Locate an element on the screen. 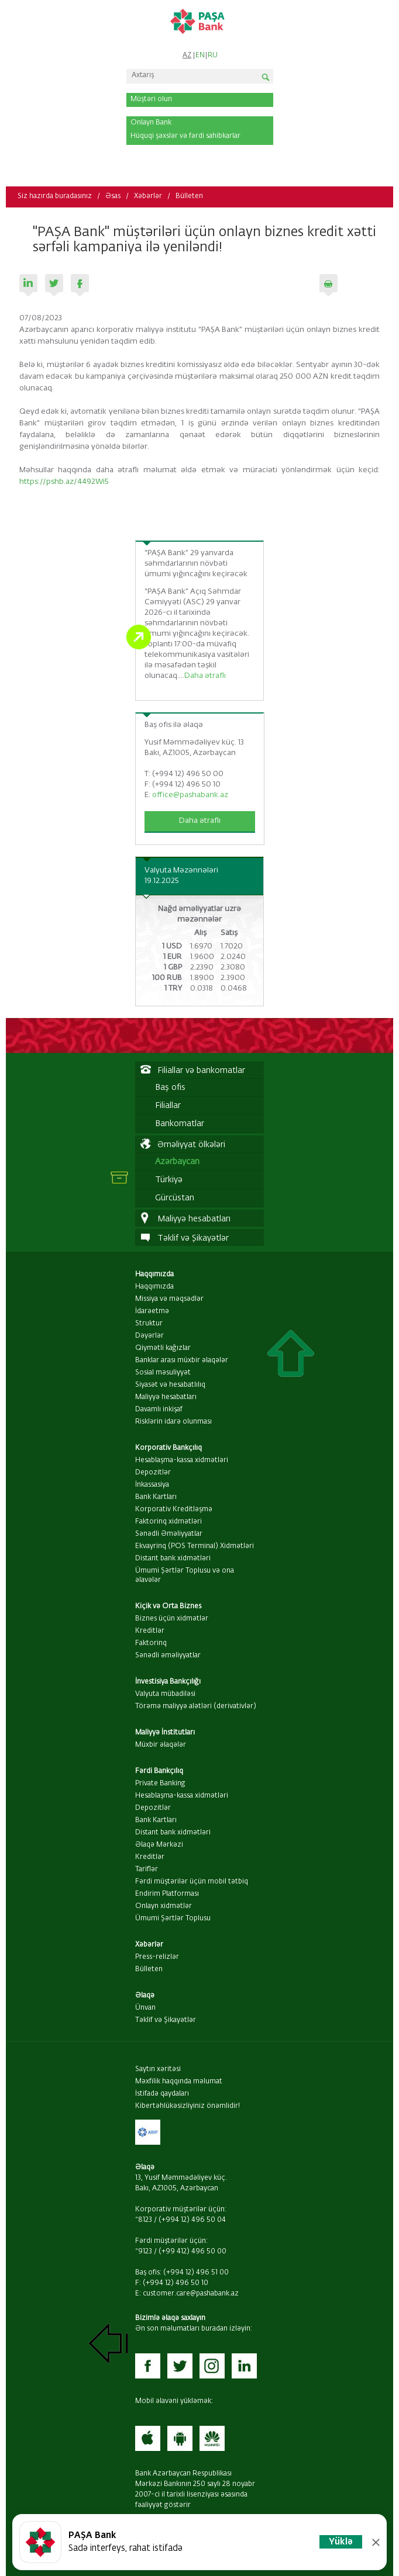 The height and width of the screenshot is (2576, 399). upload a file or content is located at coordinates (291, 1355).